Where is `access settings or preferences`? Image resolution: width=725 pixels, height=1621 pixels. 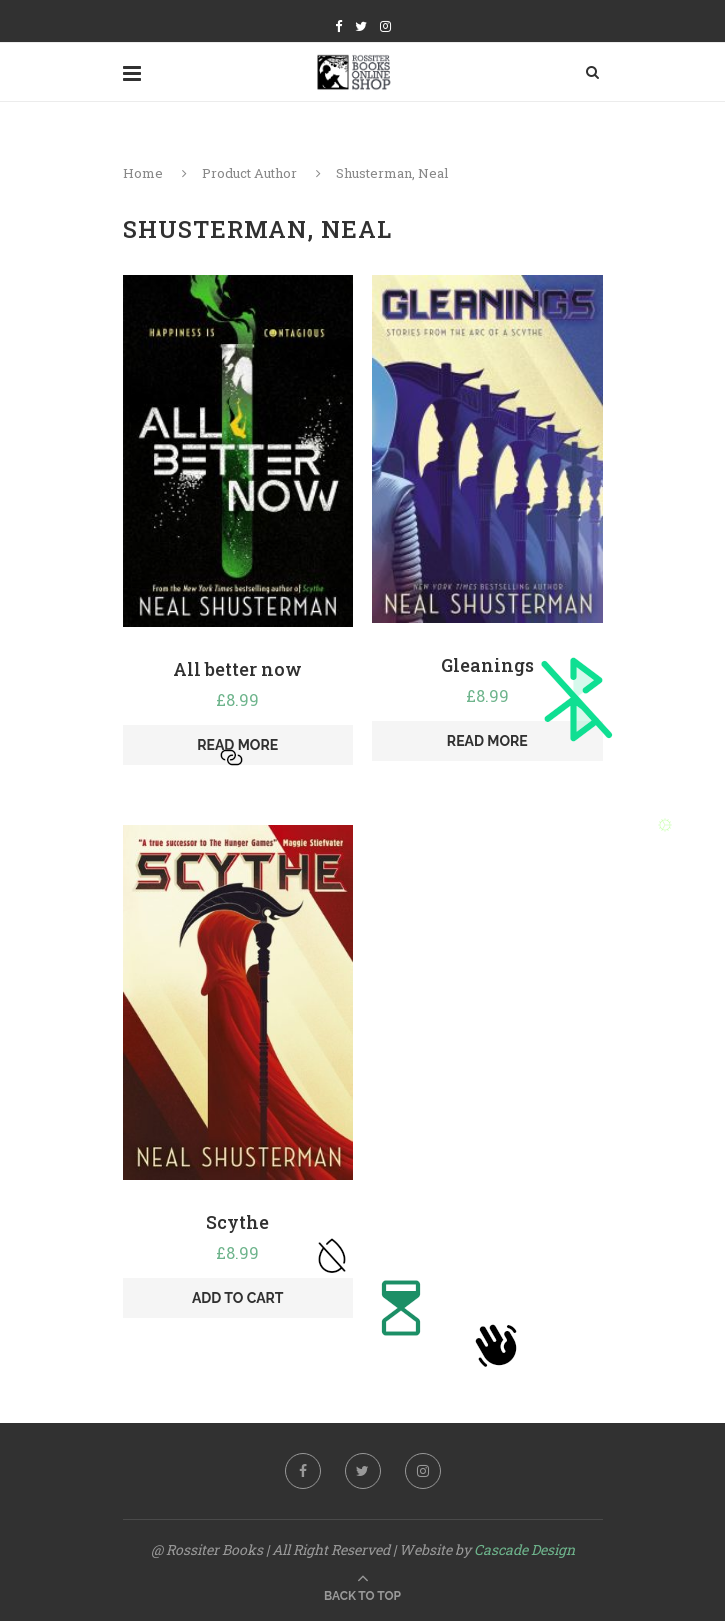
access settings or preferences is located at coordinates (665, 825).